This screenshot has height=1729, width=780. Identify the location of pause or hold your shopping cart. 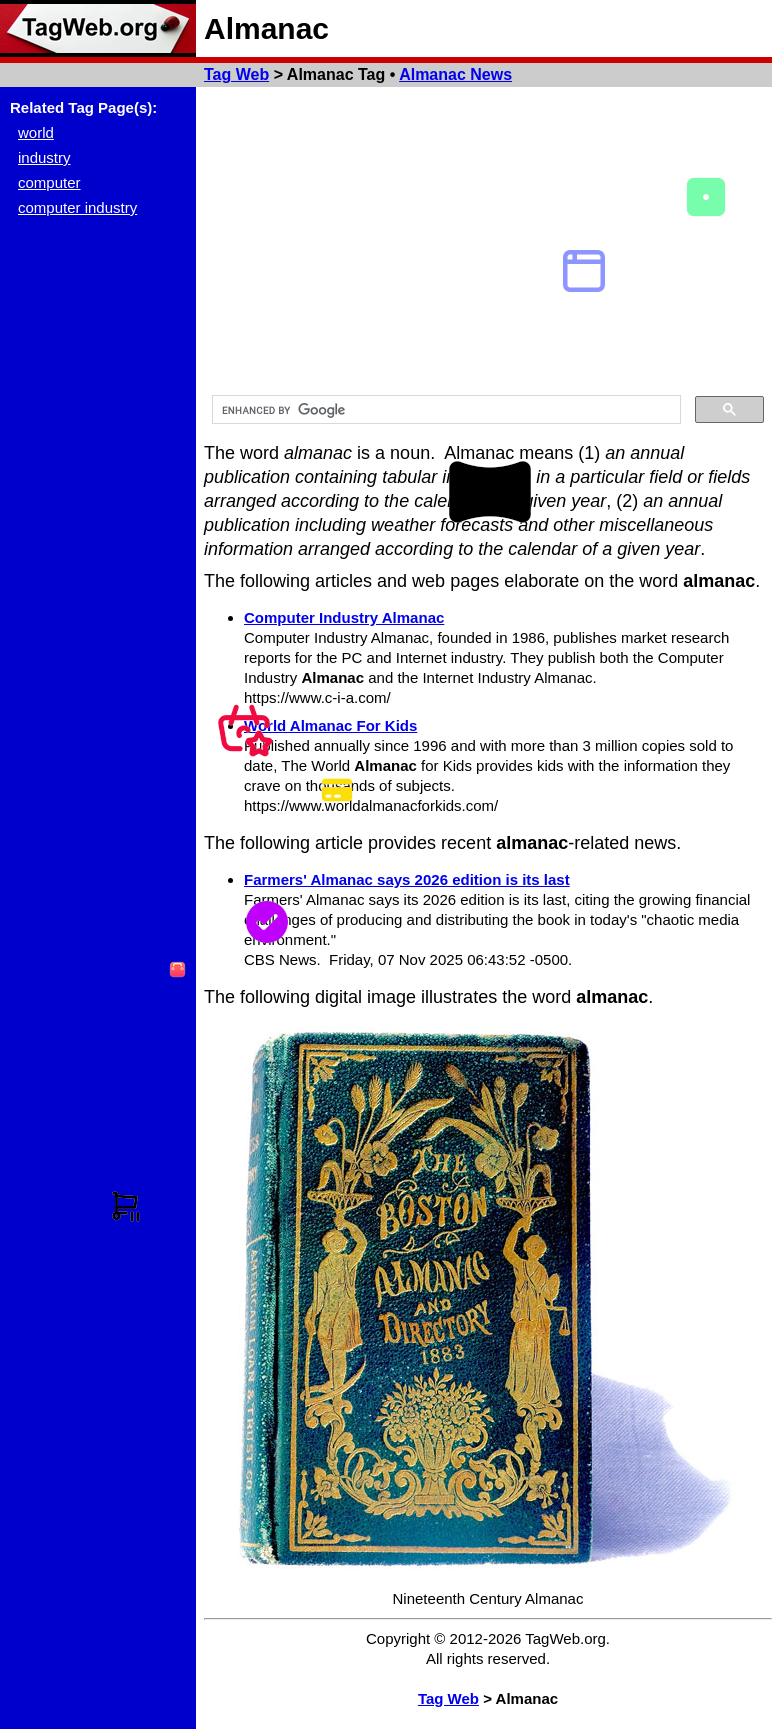
(125, 1206).